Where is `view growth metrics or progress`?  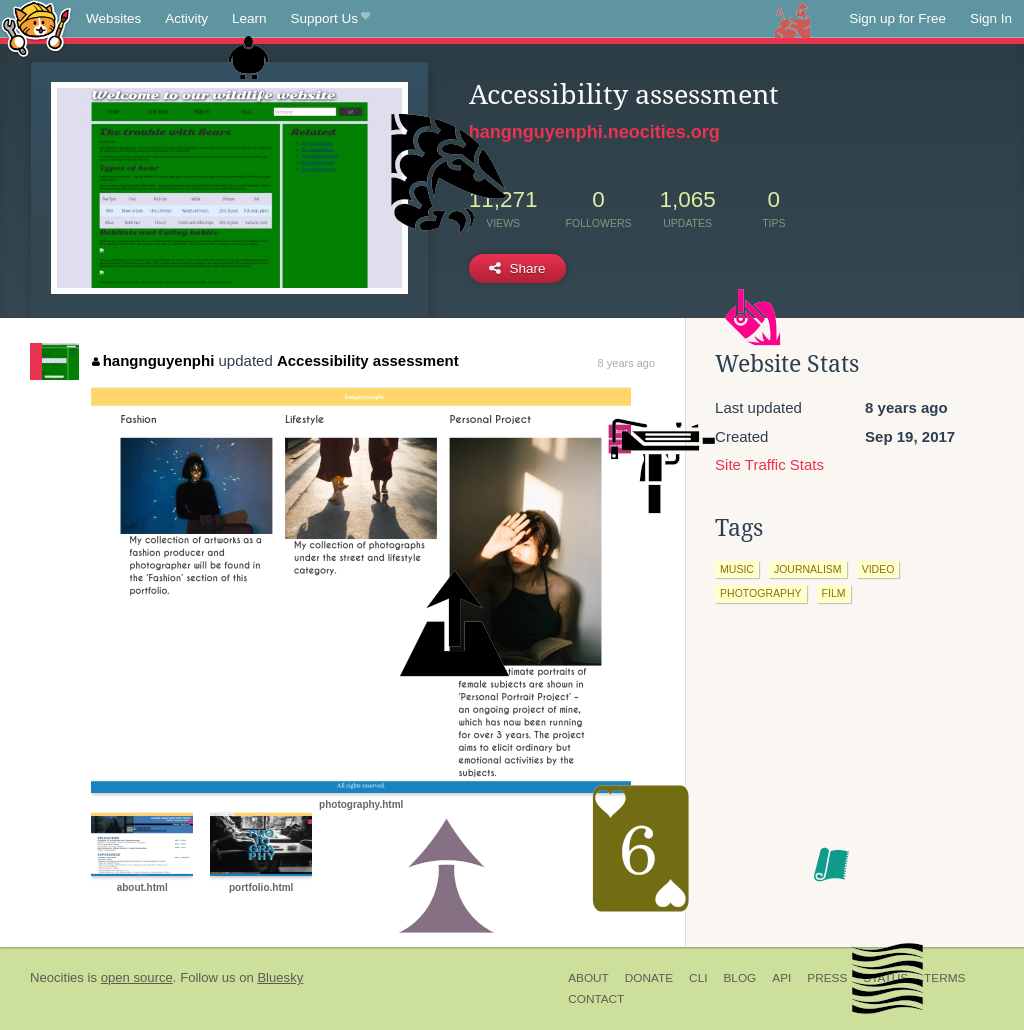
view growth metrics or progress is located at coordinates (446, 874).